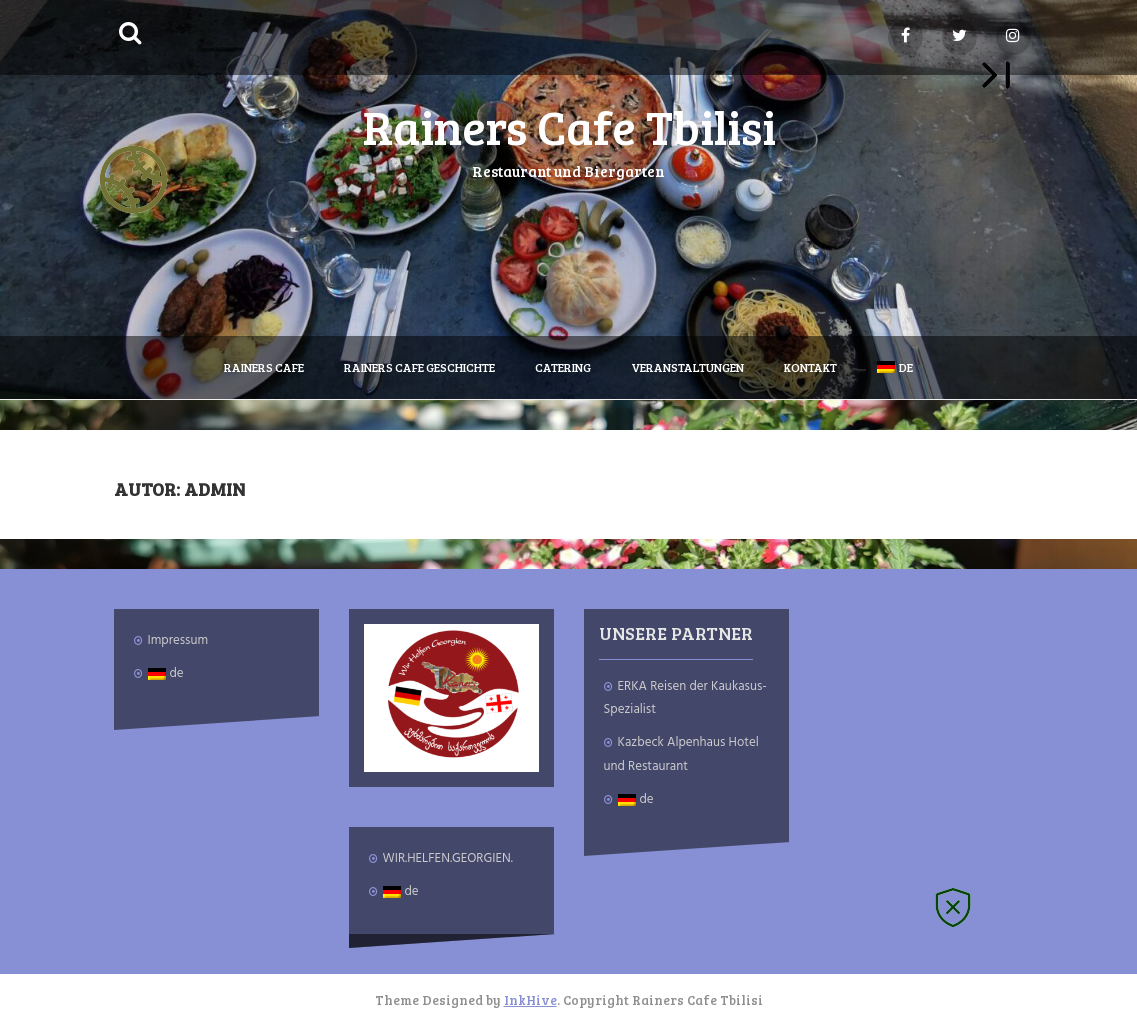  I want to click on go to the last page, so click(996, 75).